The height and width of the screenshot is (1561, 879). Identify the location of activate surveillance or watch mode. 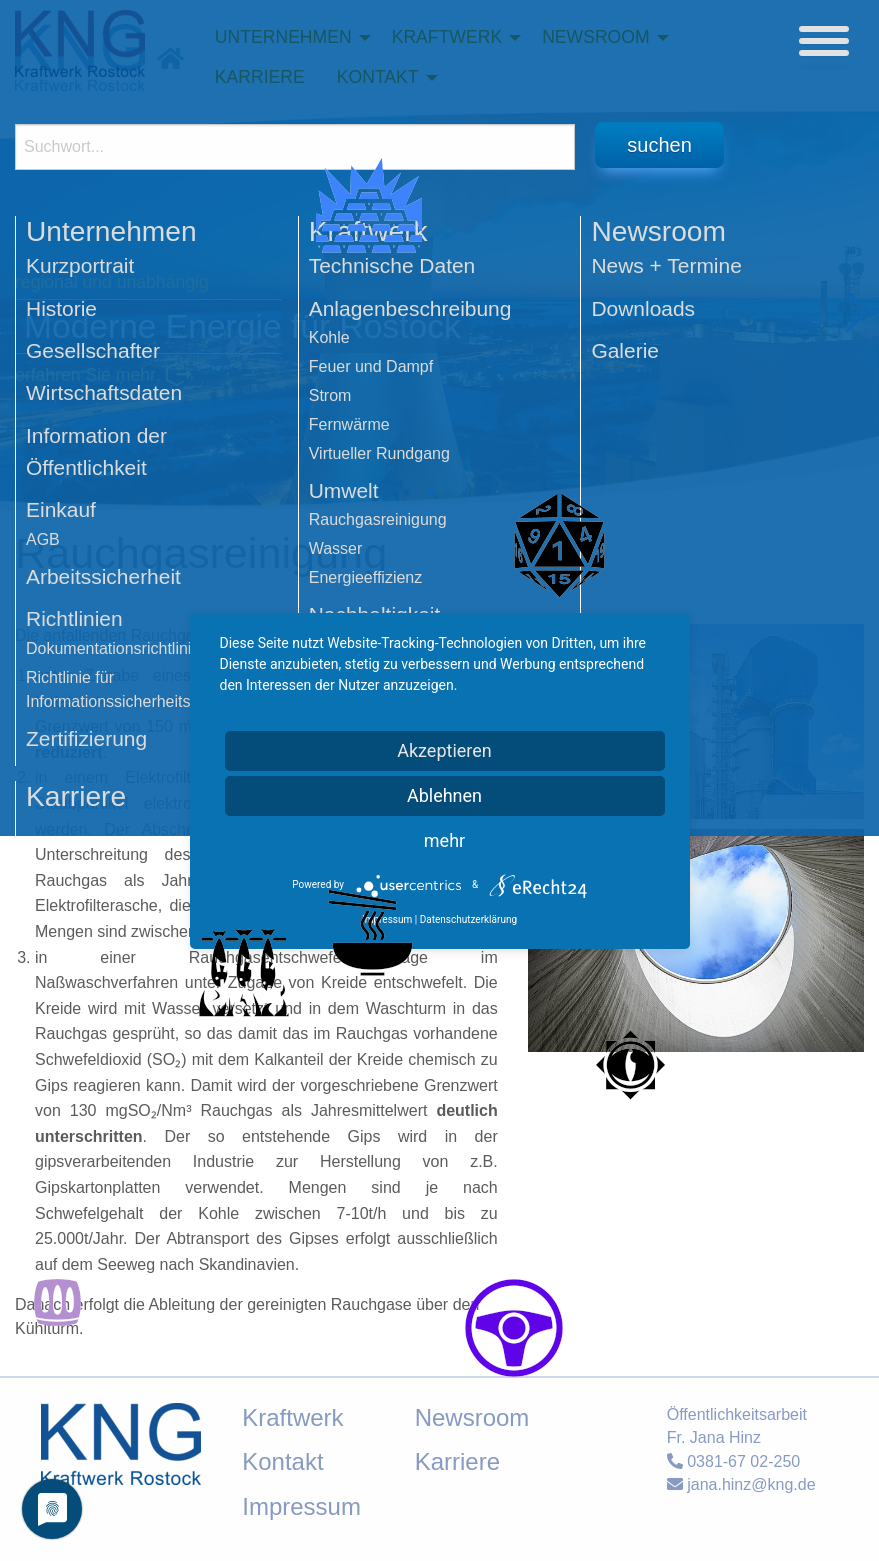
(630, 1064).